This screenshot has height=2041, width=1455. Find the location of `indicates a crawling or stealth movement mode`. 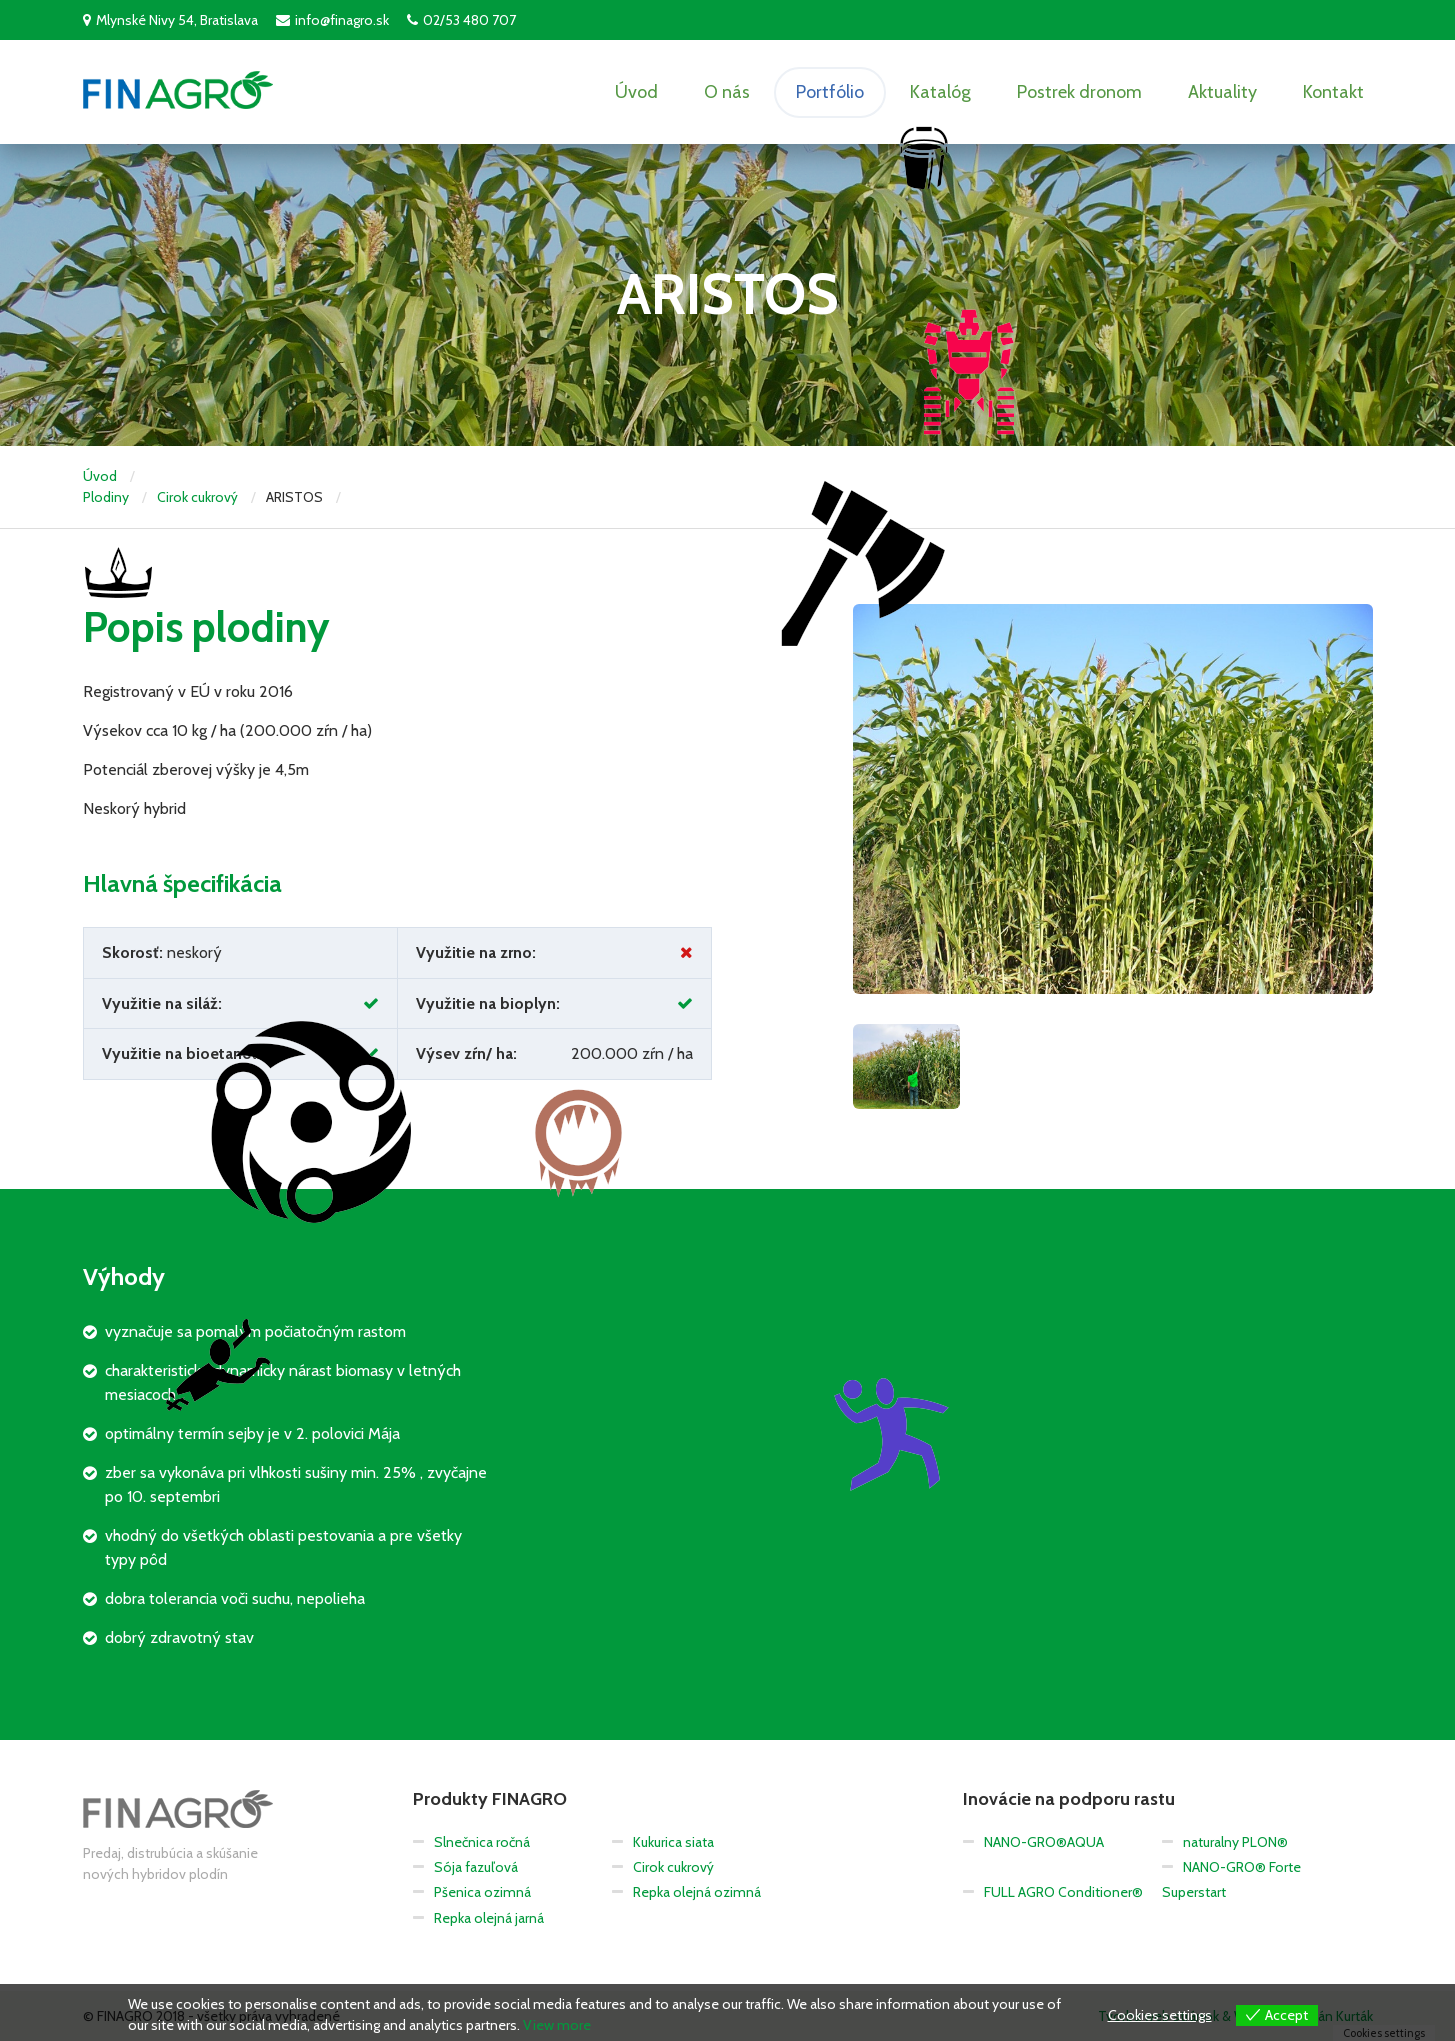

indicates a crawling or stealth movement mode is located at coordinates (218, 1365).